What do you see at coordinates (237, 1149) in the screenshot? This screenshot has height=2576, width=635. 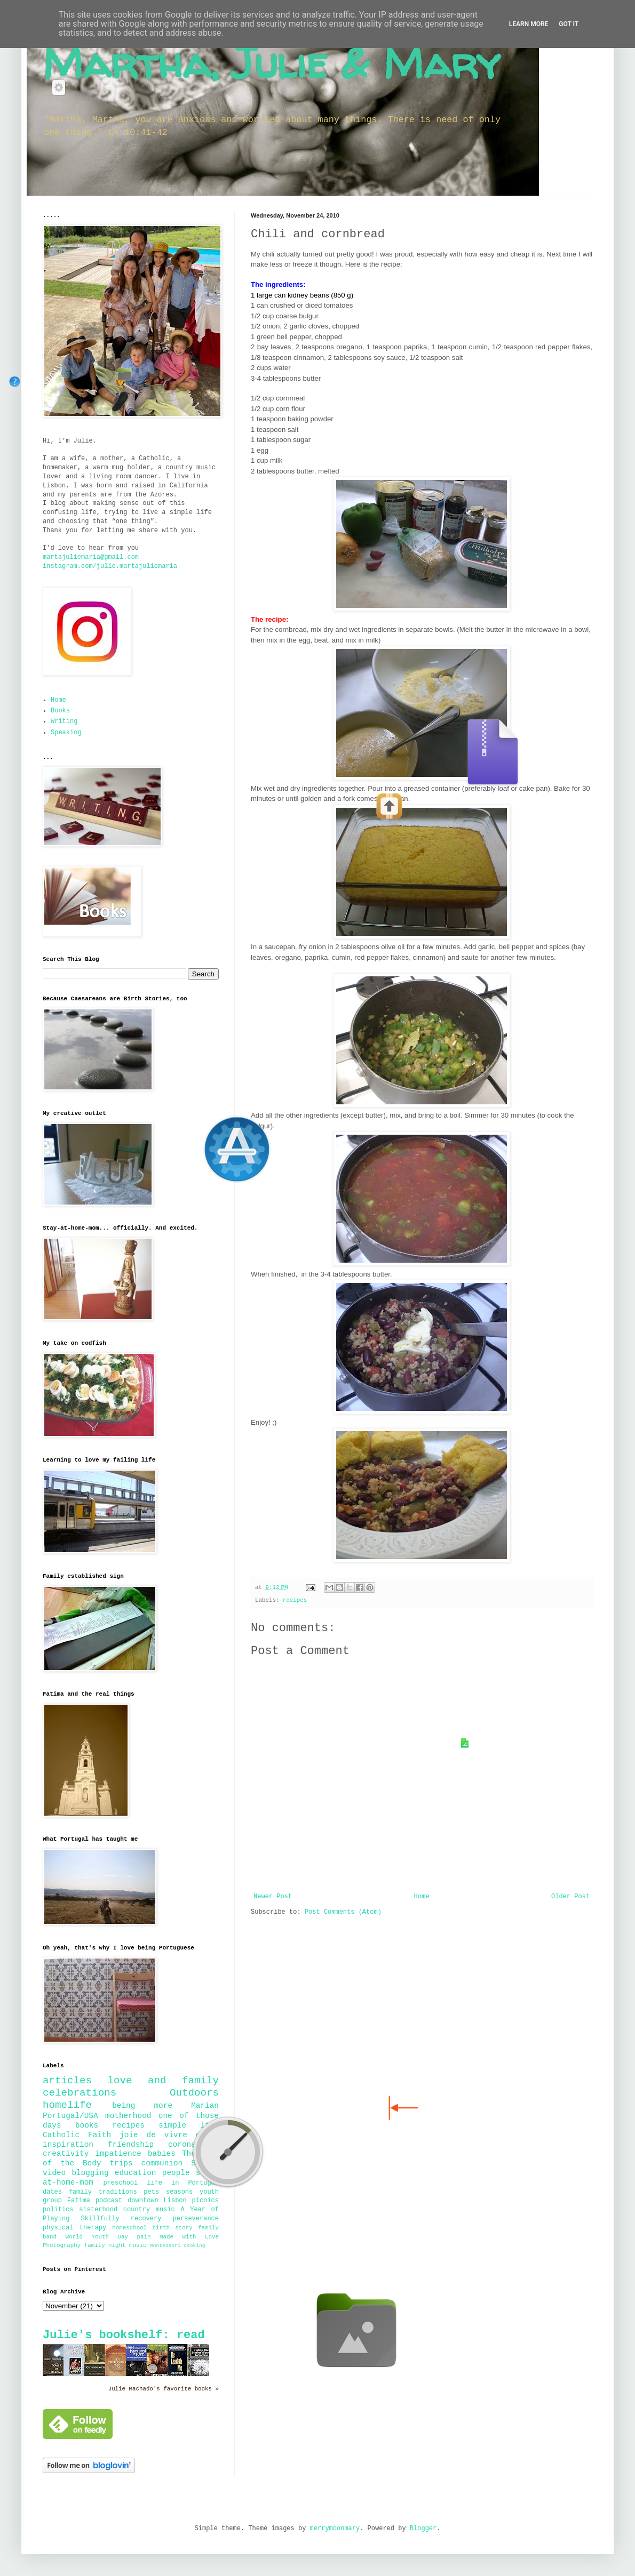 I see `open software properties or driver settings` at bounding box center [237, 1149].